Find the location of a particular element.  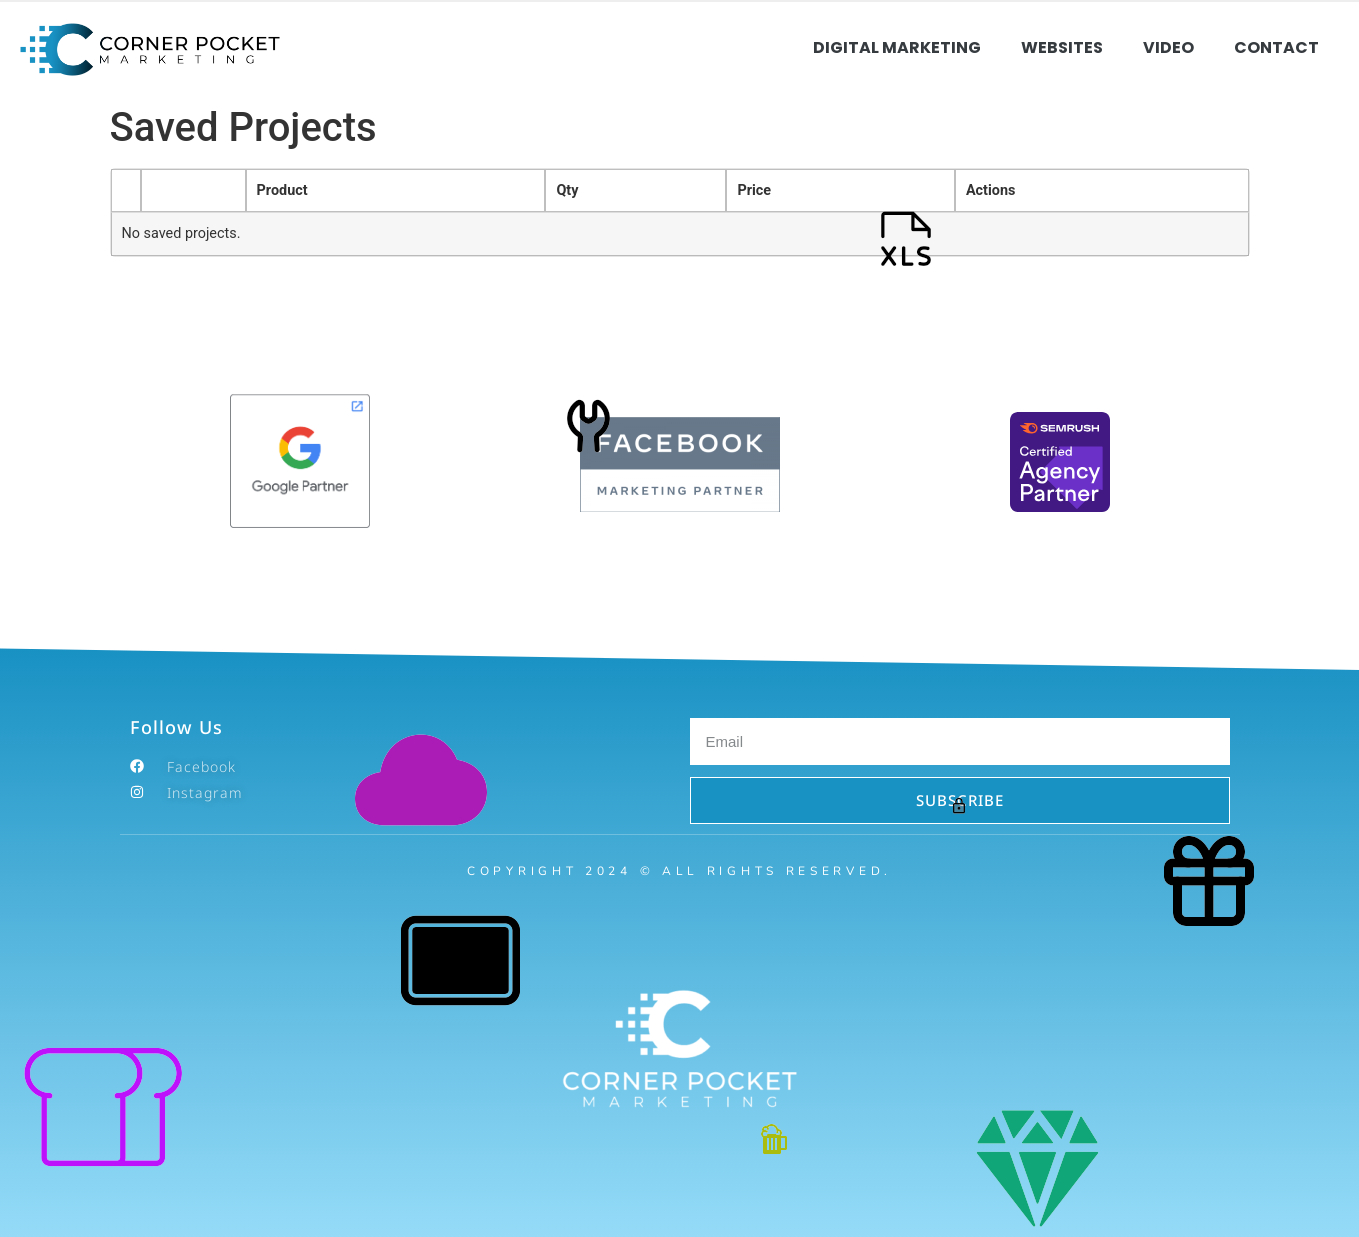

view or redeem a gift is located at coordinates (1209, 881).